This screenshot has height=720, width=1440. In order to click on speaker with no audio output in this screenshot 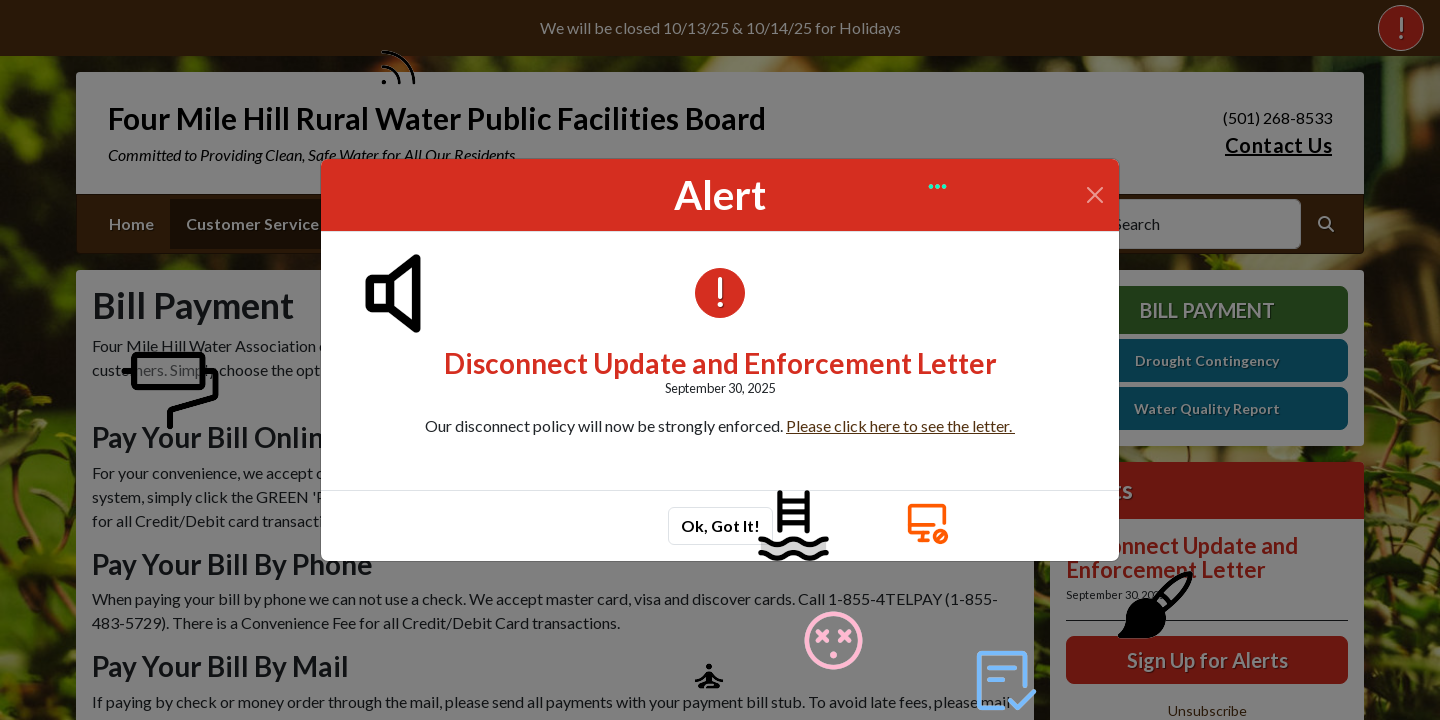, I will do `click(407, 293)`.